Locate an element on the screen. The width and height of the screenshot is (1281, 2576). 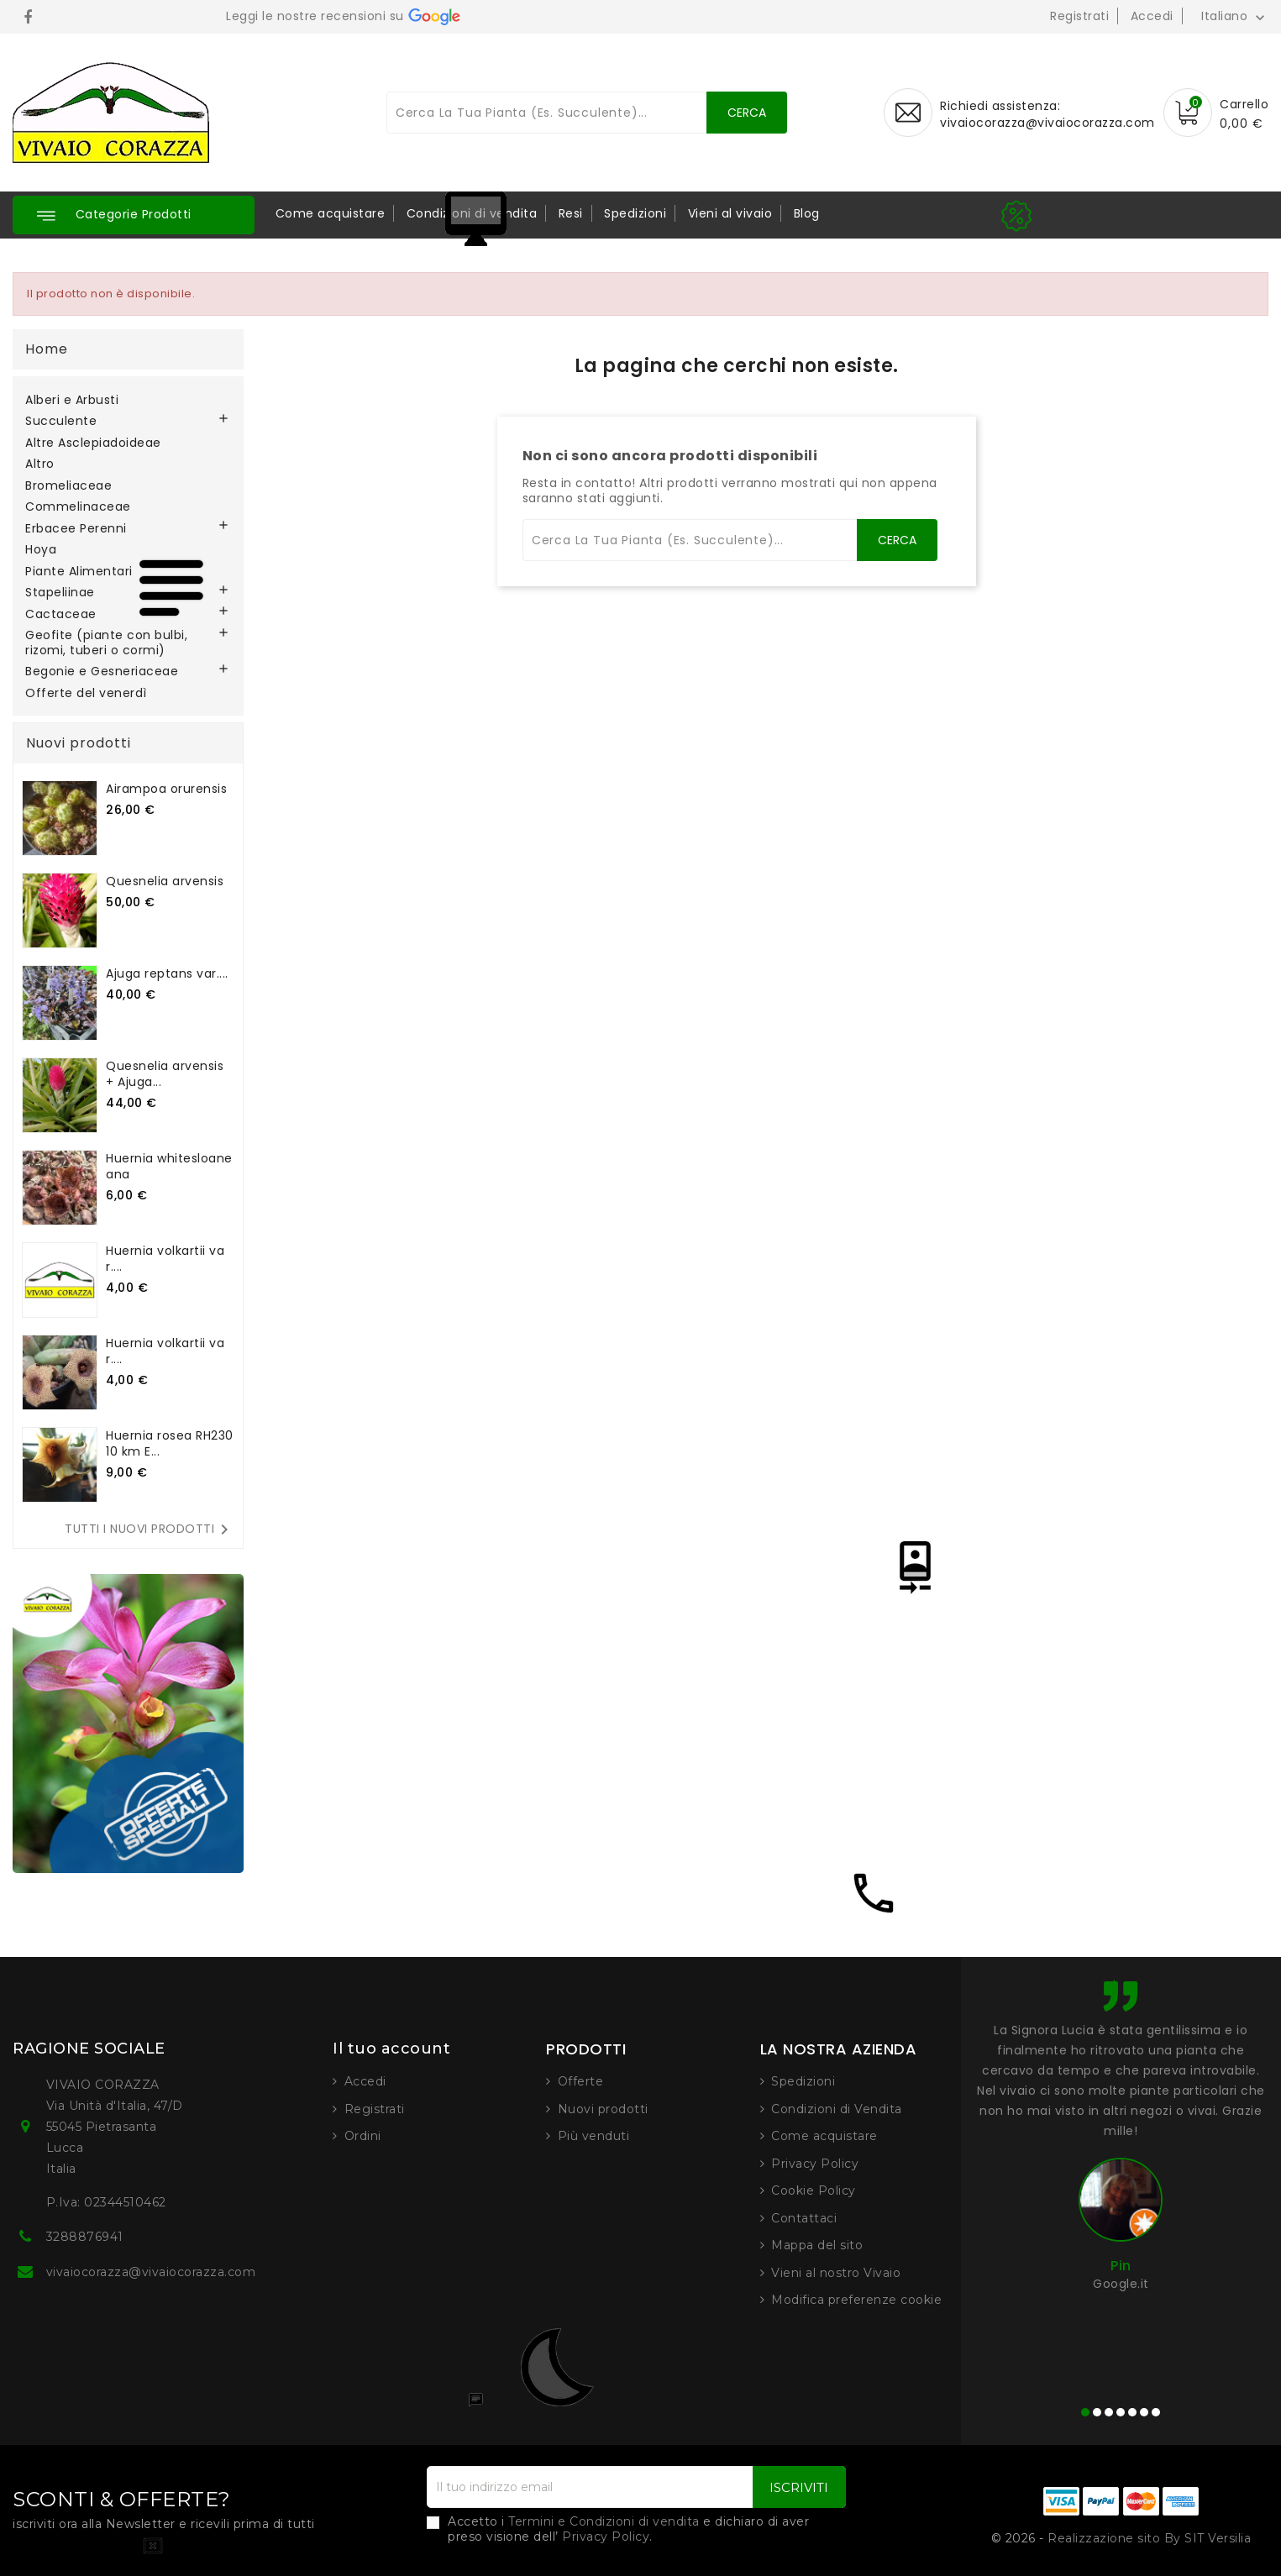
enable bedtime or sleep mode is located at coordinates (559, 2367).